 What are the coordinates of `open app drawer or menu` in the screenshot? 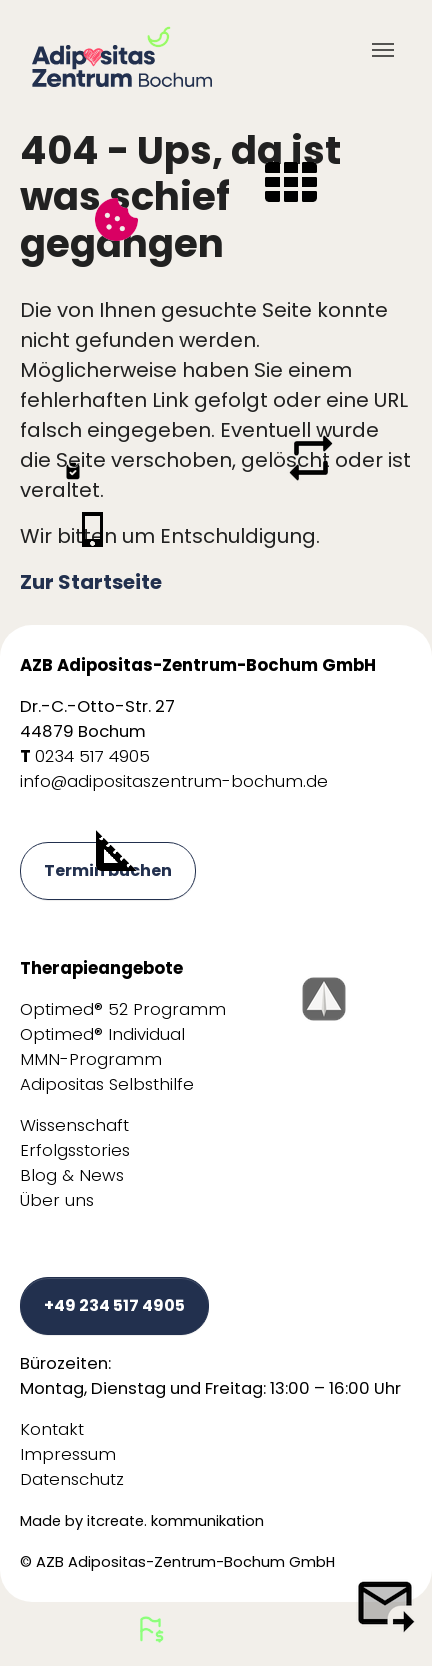 It's located at (291, 182).